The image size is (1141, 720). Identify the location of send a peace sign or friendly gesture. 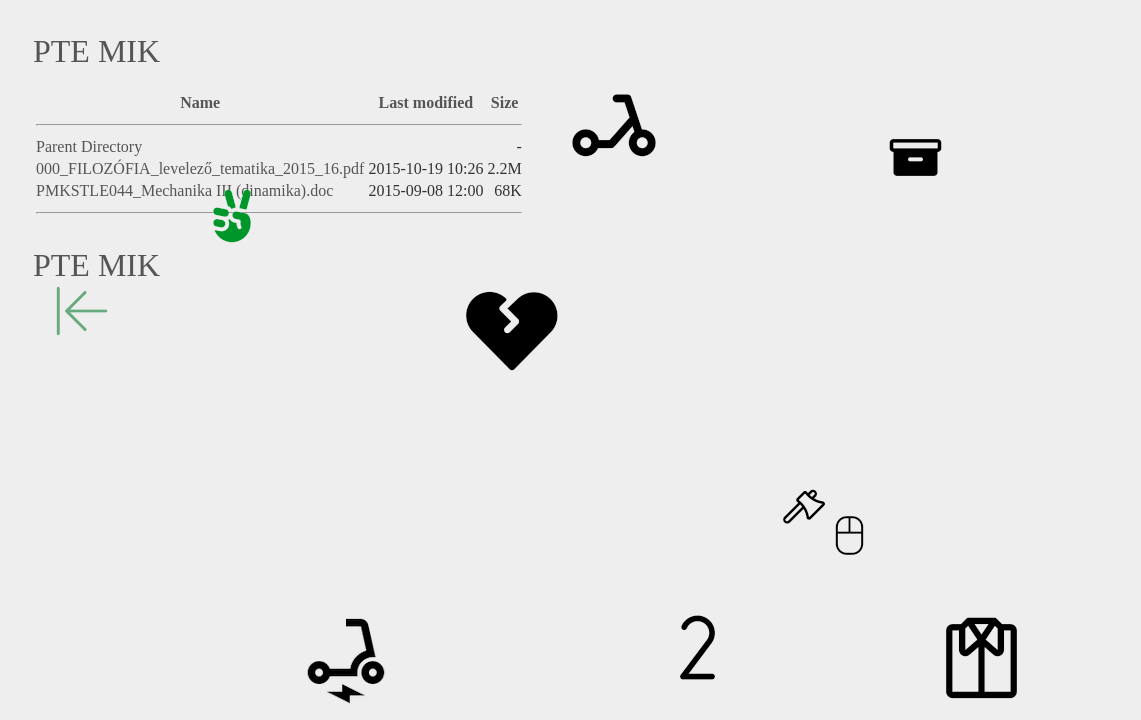
(232, 216).